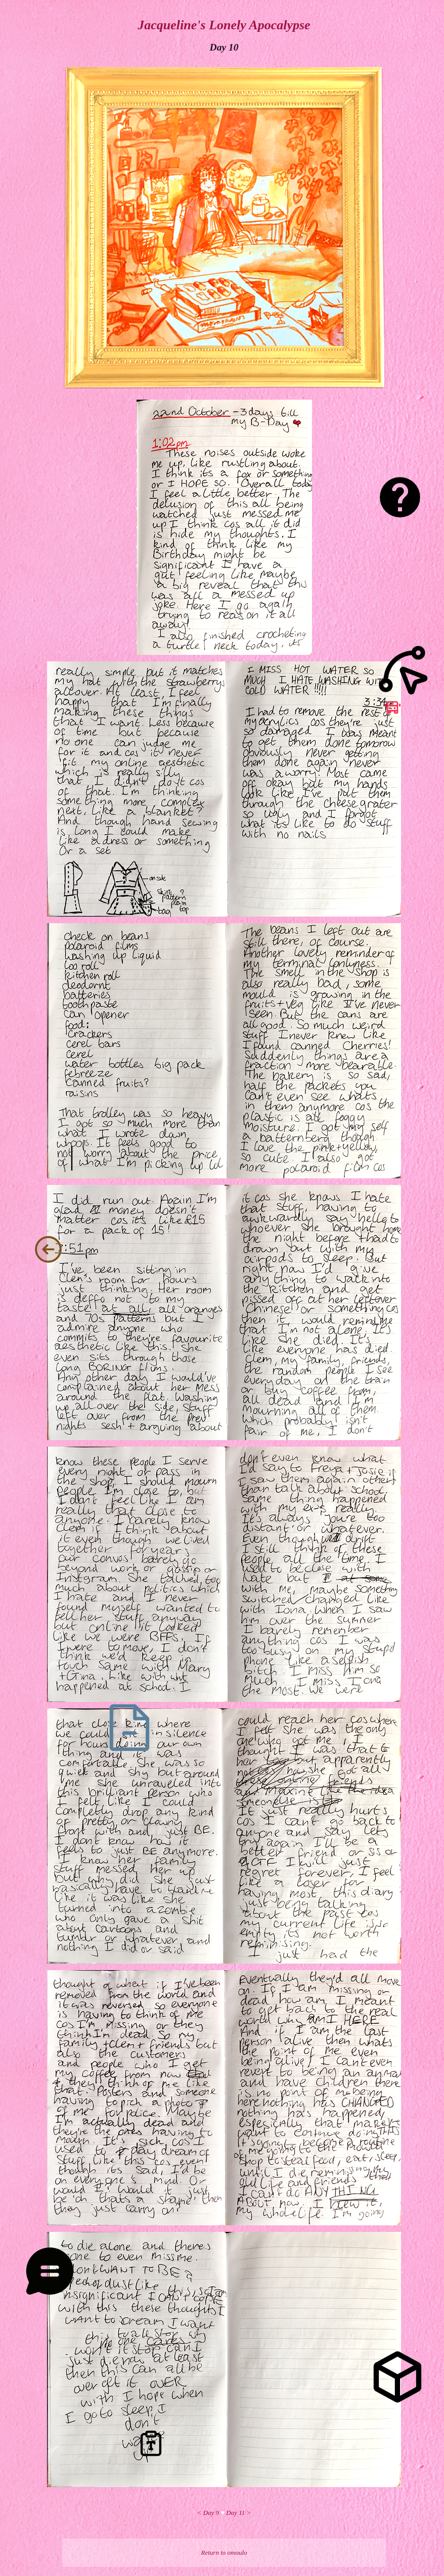 The height and width of the screenshot is (2576, 444). Describe the element at coordinates (48, 1249) in the screenshot. I see `go back to the previous screen` at that location.